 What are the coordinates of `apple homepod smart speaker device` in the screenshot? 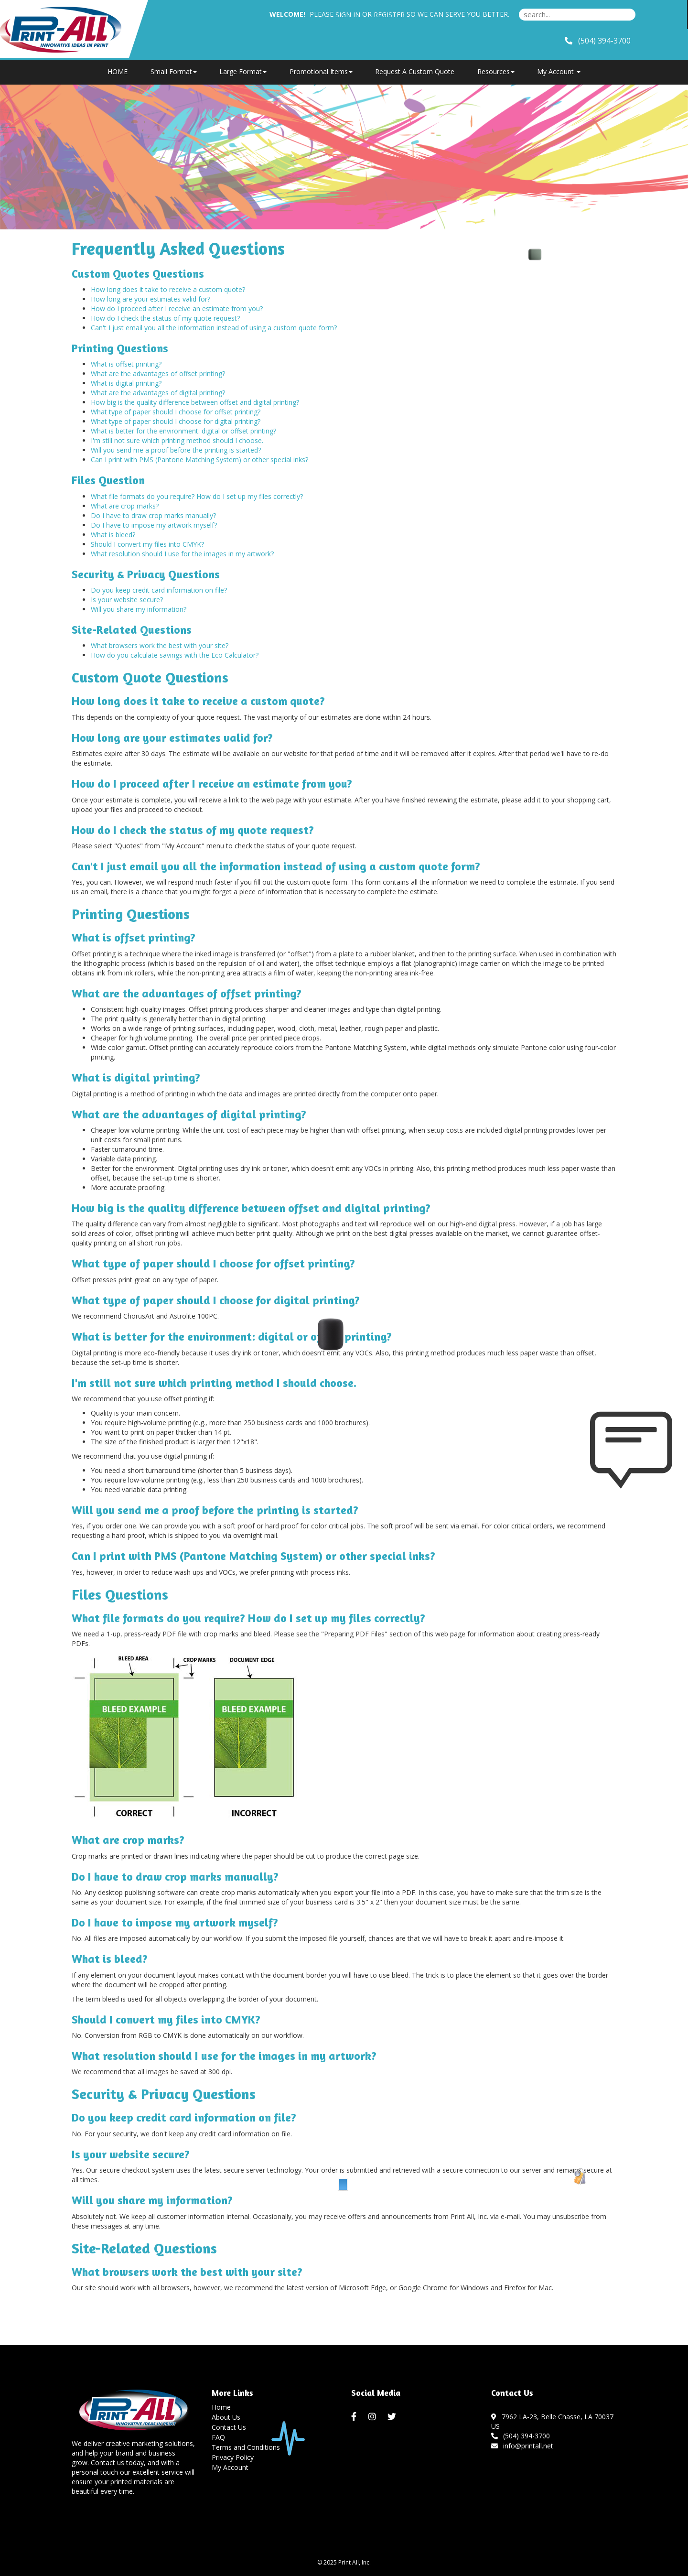 It's located at (331, 1335).